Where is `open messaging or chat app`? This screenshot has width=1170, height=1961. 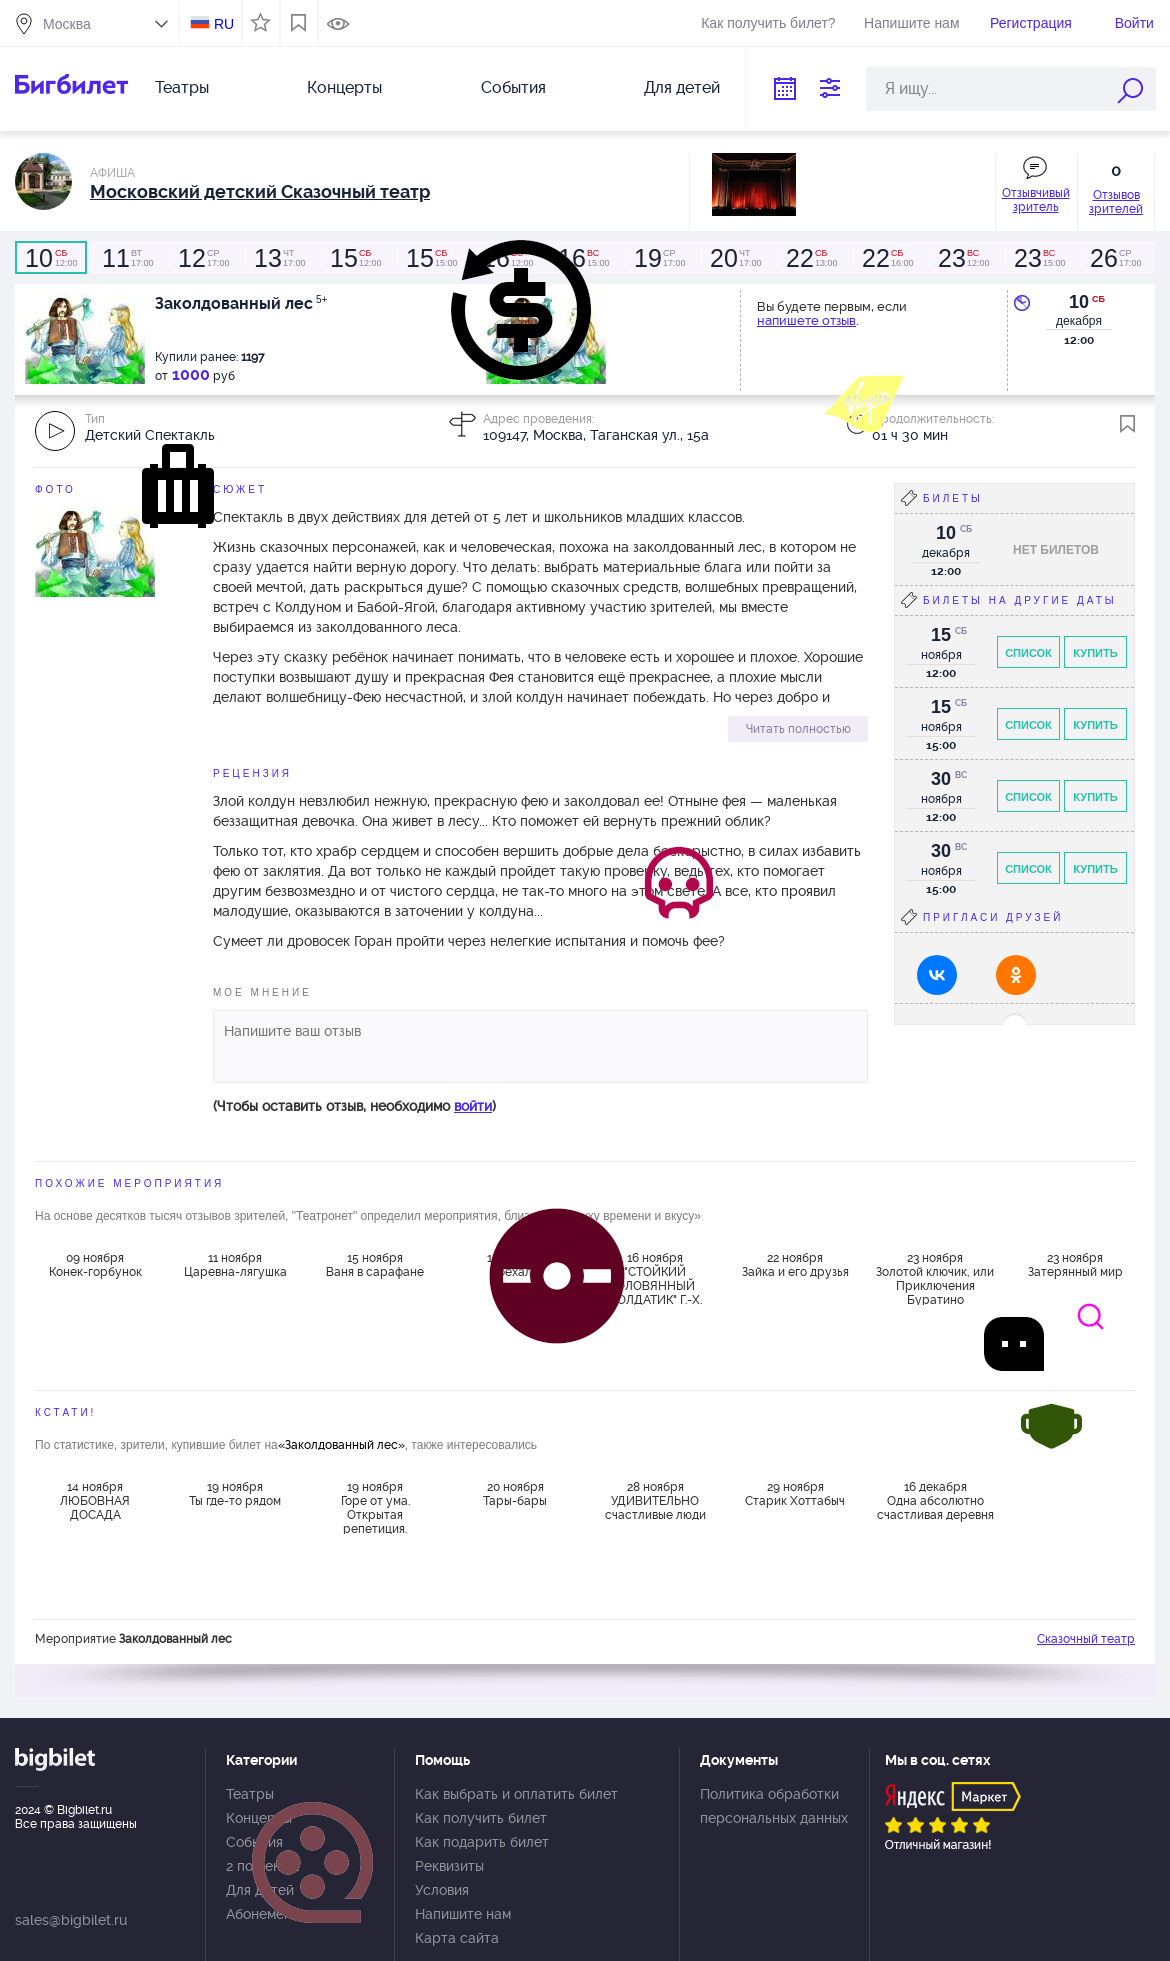
open messaging or chat app is located at coordinates (1014, 1344).